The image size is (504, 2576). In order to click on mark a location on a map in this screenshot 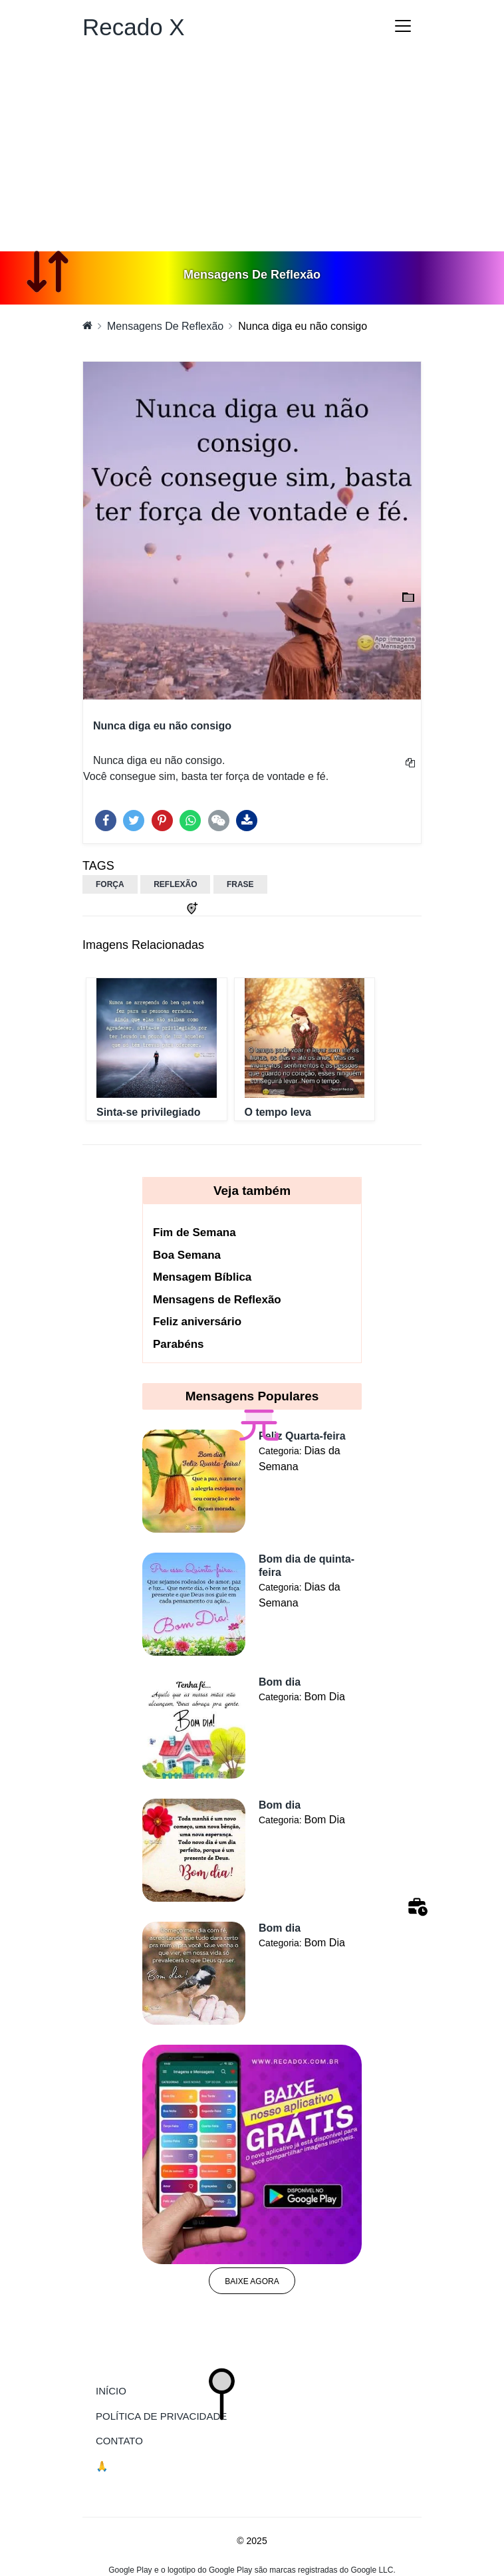, I will do `click(221, 2394)`.